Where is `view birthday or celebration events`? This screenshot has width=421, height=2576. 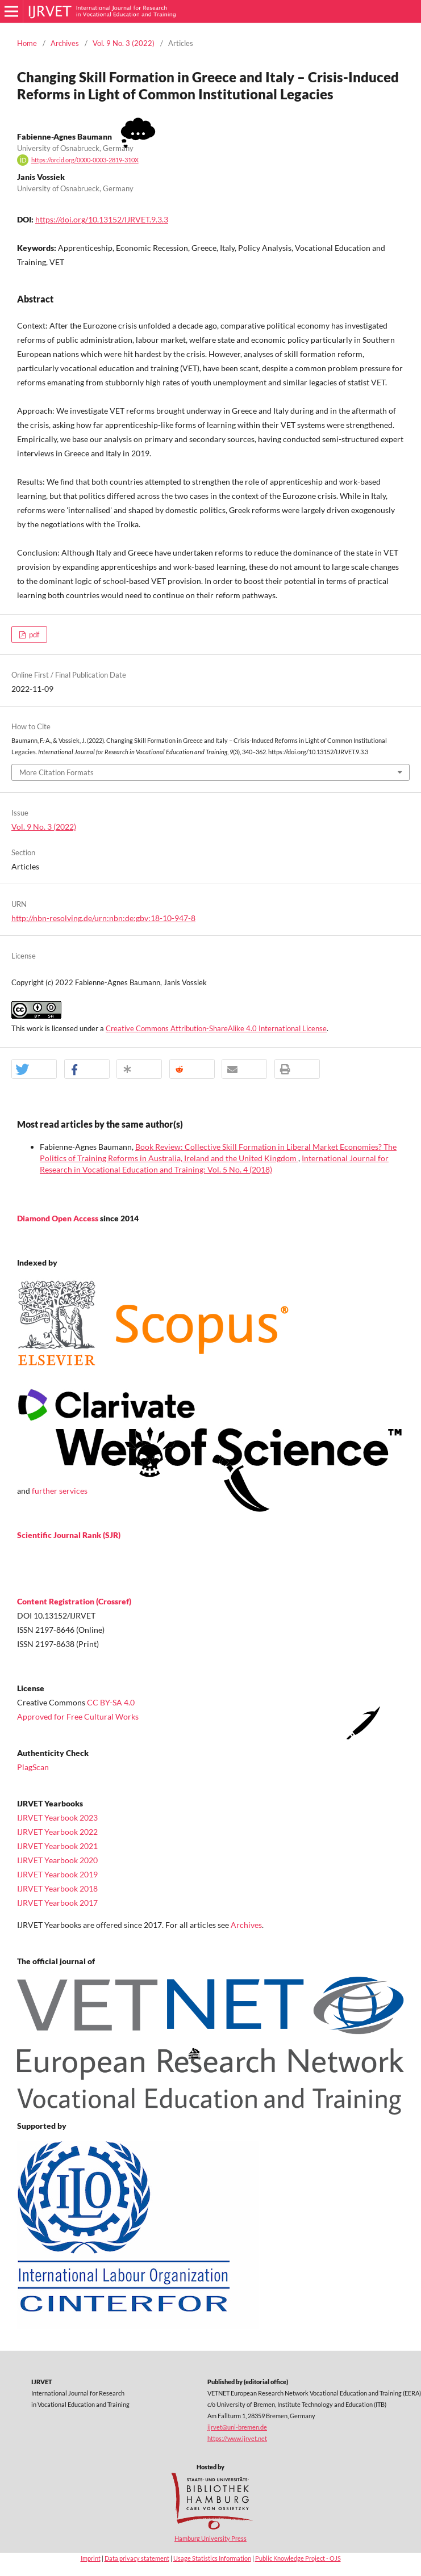
view birthday or celebration events is located at coordinates (194, 2053).